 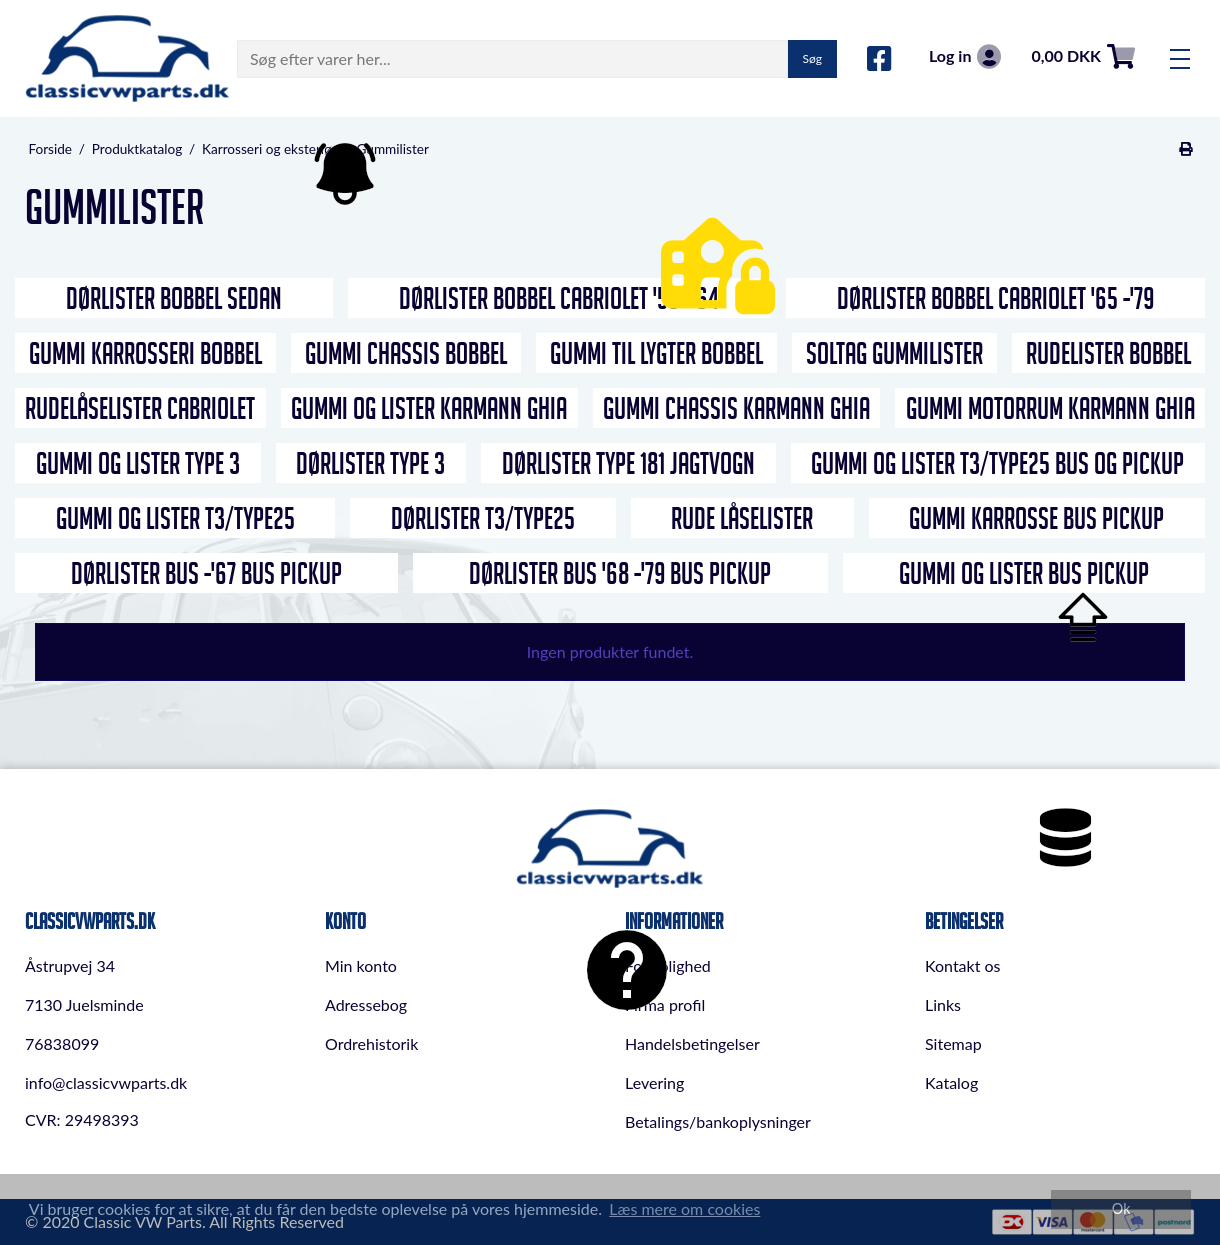 I want to click on access help or support information, so click(x=627, y=970).